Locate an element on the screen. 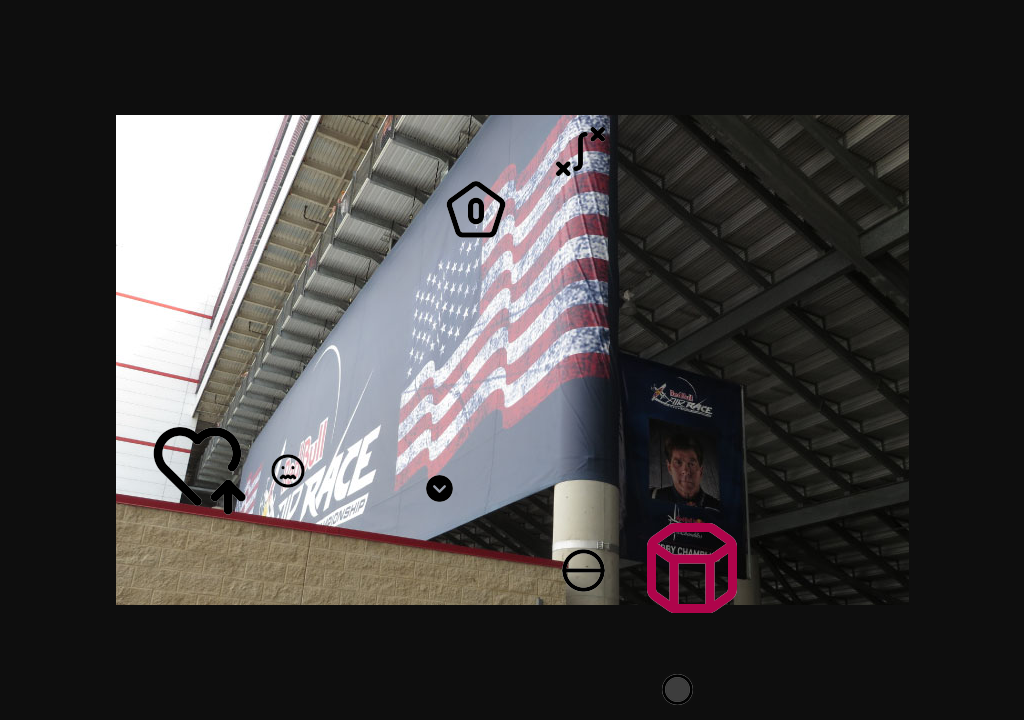 The height and width of the screenshot is (720, 1024). indicates item zero or starting position in a sequence is located at coordinates (476, 211).